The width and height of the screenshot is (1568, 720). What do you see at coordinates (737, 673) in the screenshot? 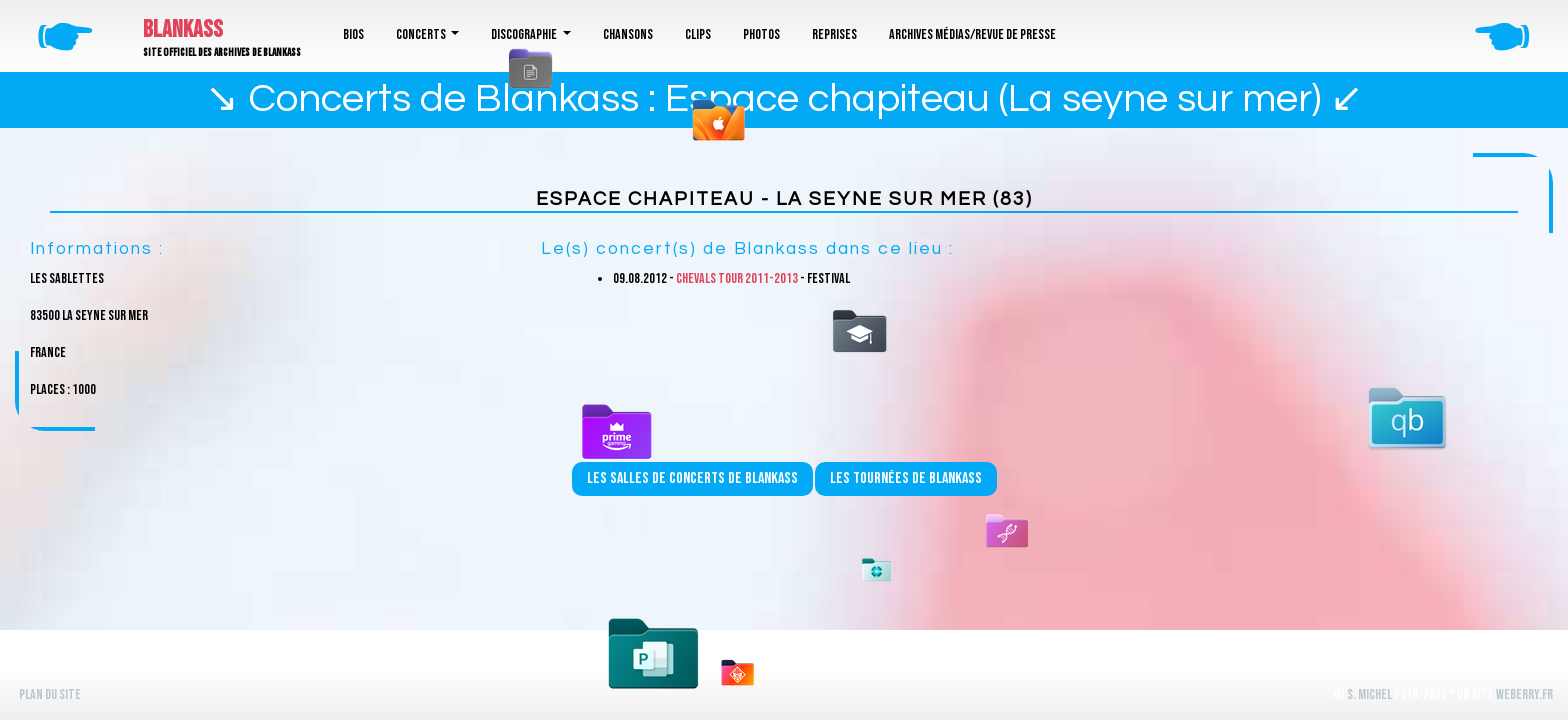
I see `open HP Omen gaming software folder` at bounding box center [737, 673].